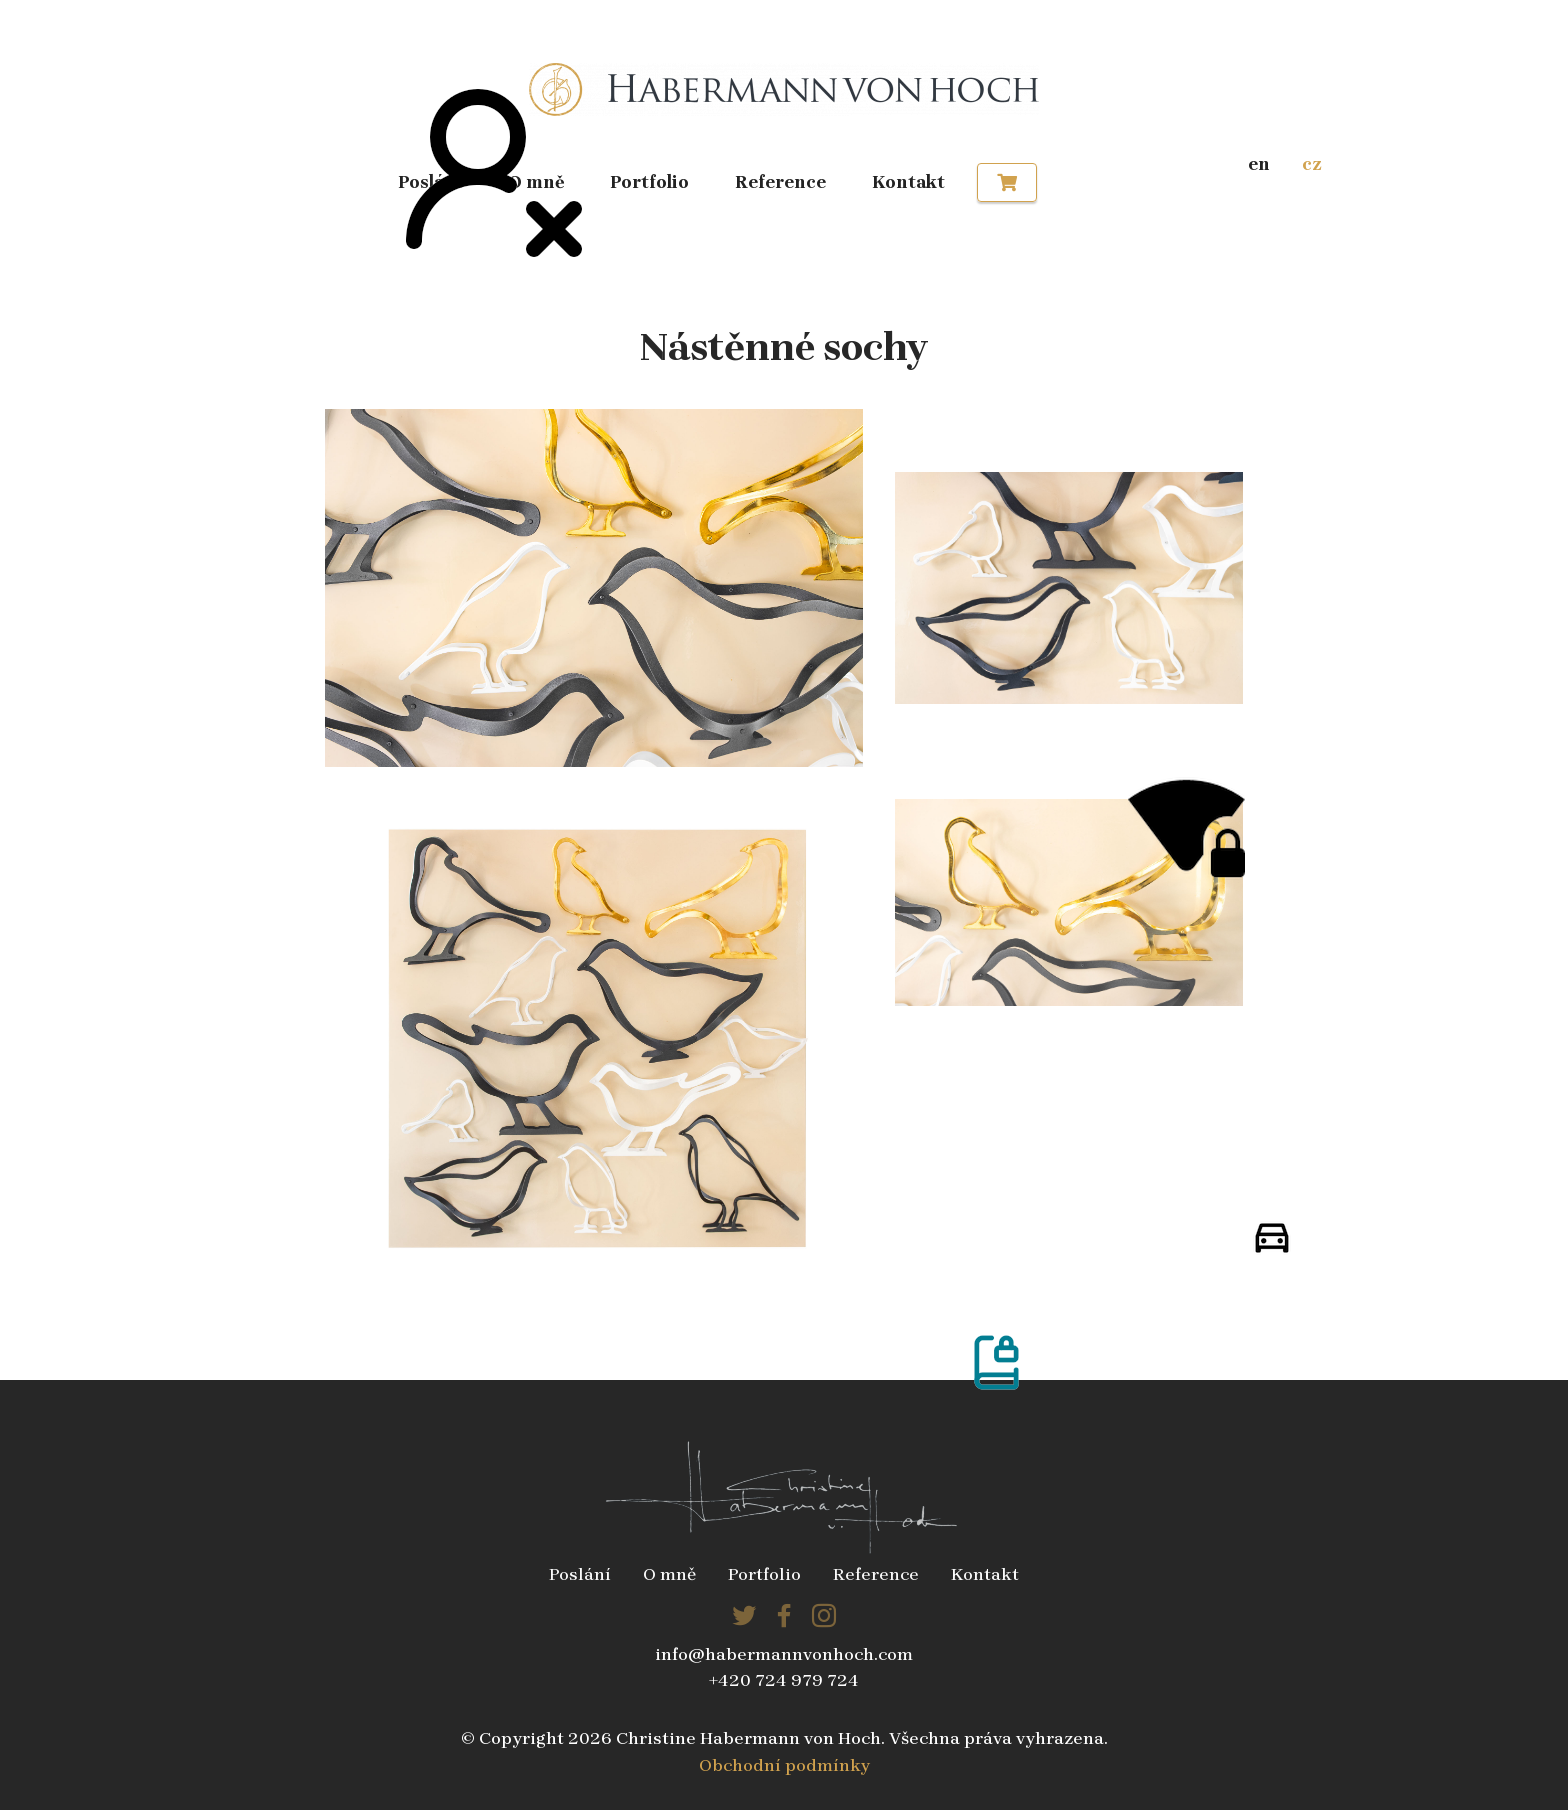 The image size is (1568, 1810). I want to click on connected to a secure or password-protected wifi network, so click(1186, 828).